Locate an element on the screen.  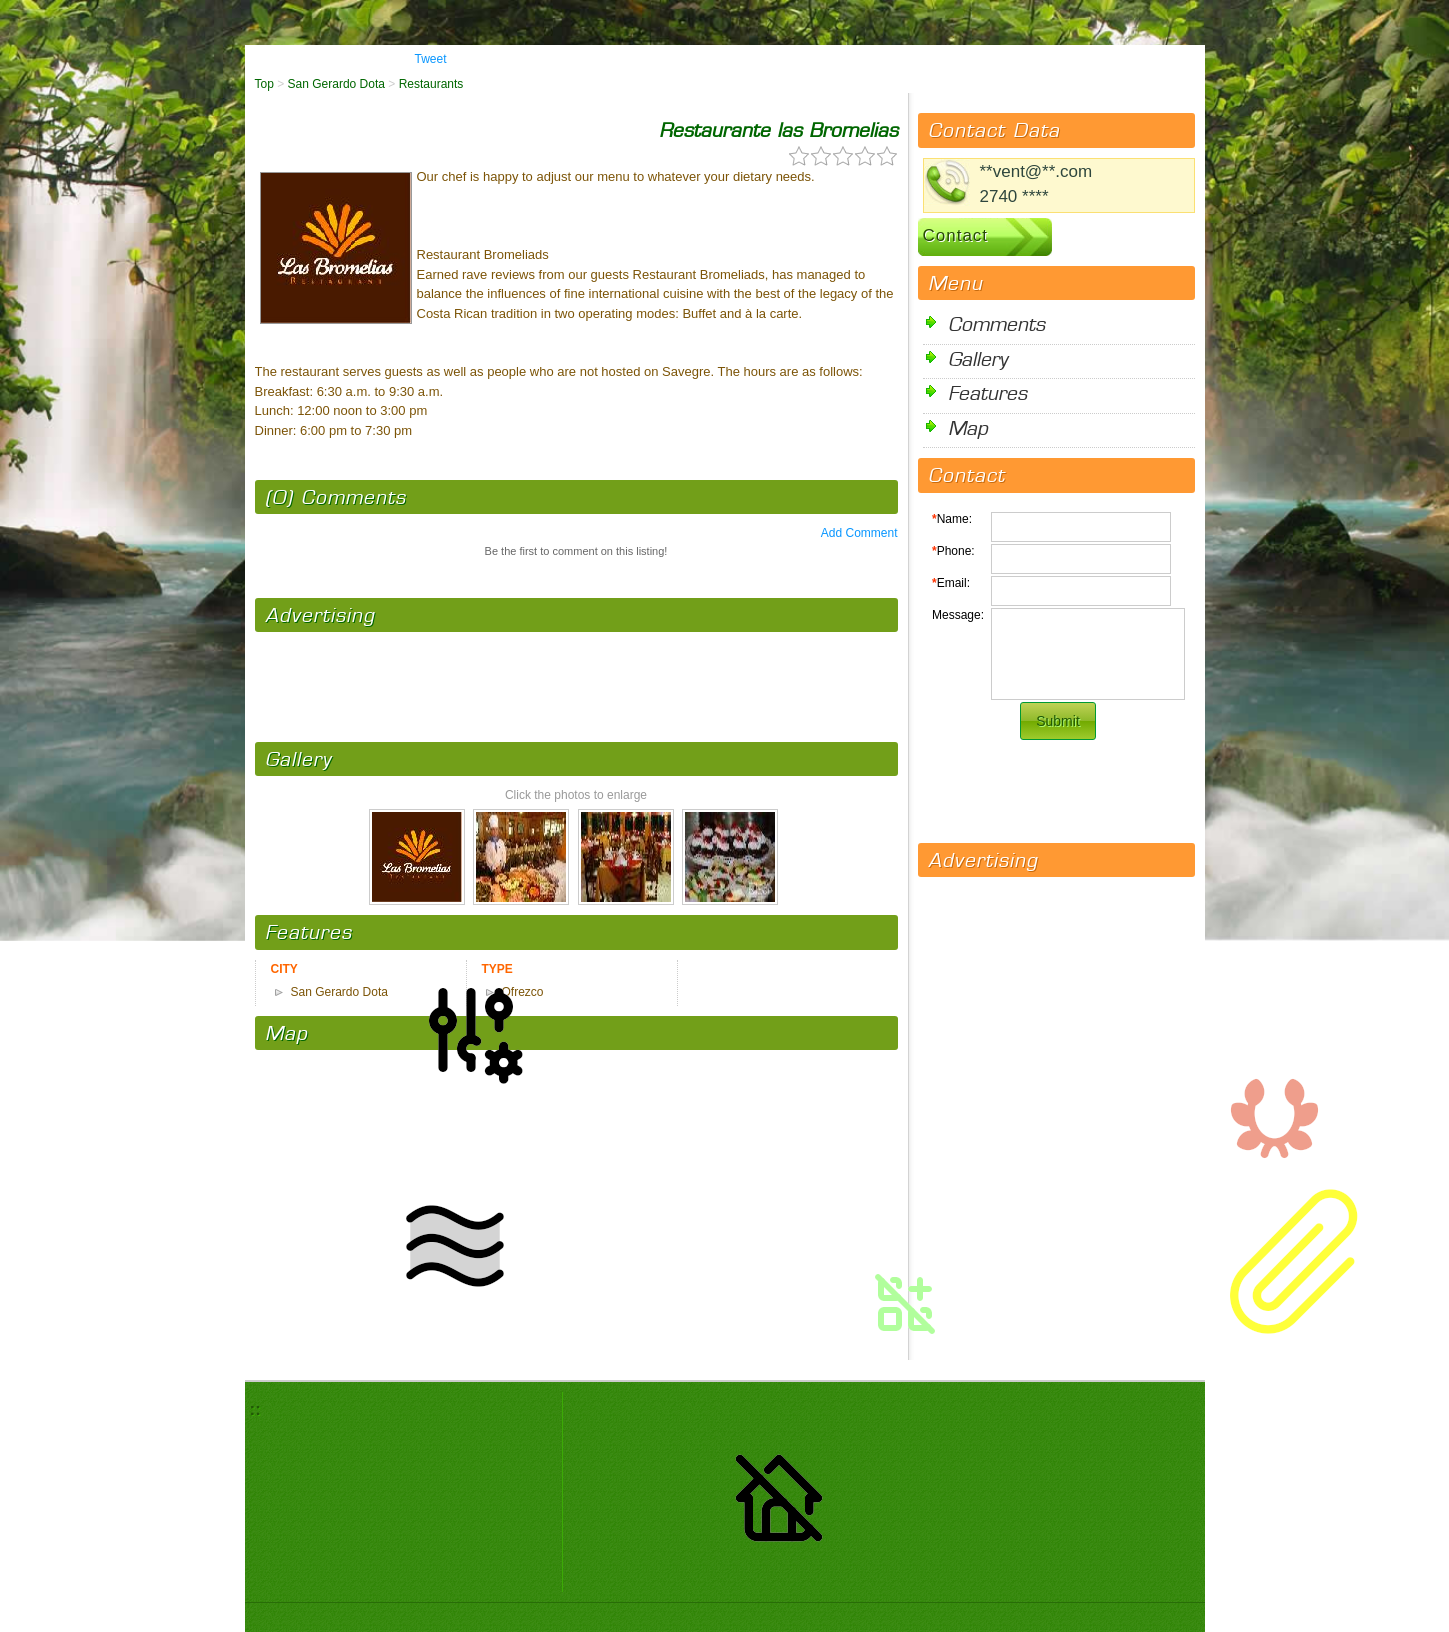
access advanced settings or configuration options is located at coordinates (471, 1030).